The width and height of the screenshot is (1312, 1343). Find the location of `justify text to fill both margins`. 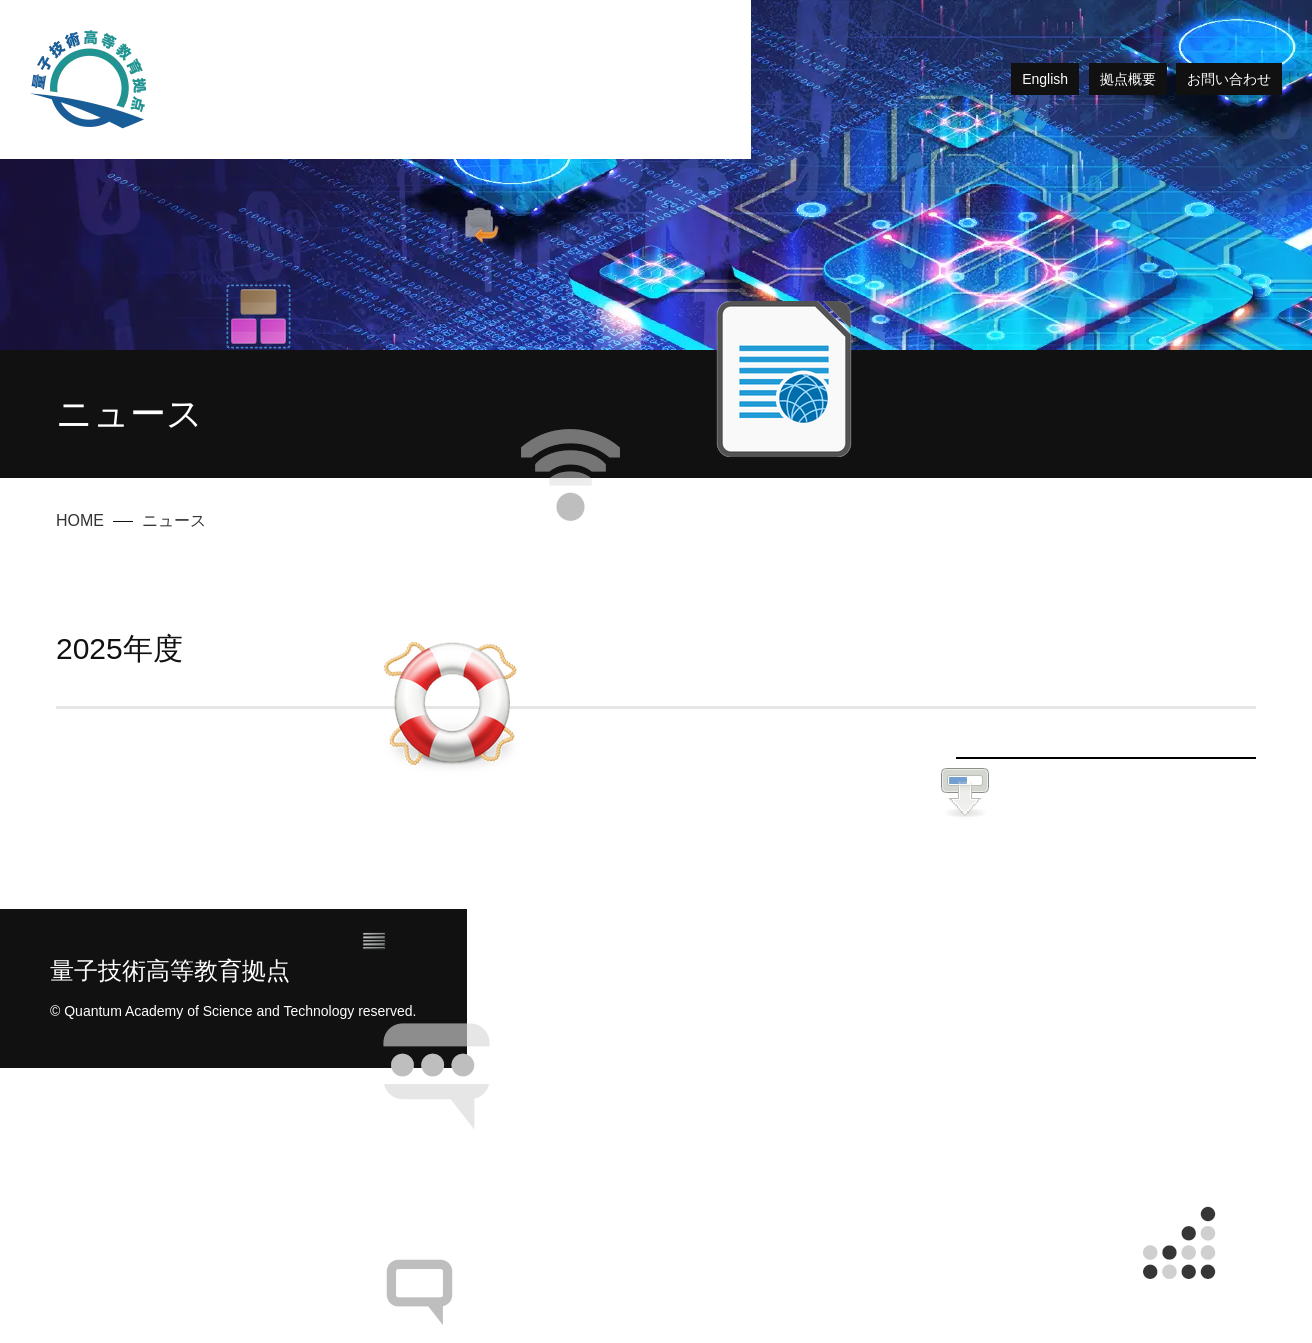

justify text to fill both margins is located at coordinates (374, 941).